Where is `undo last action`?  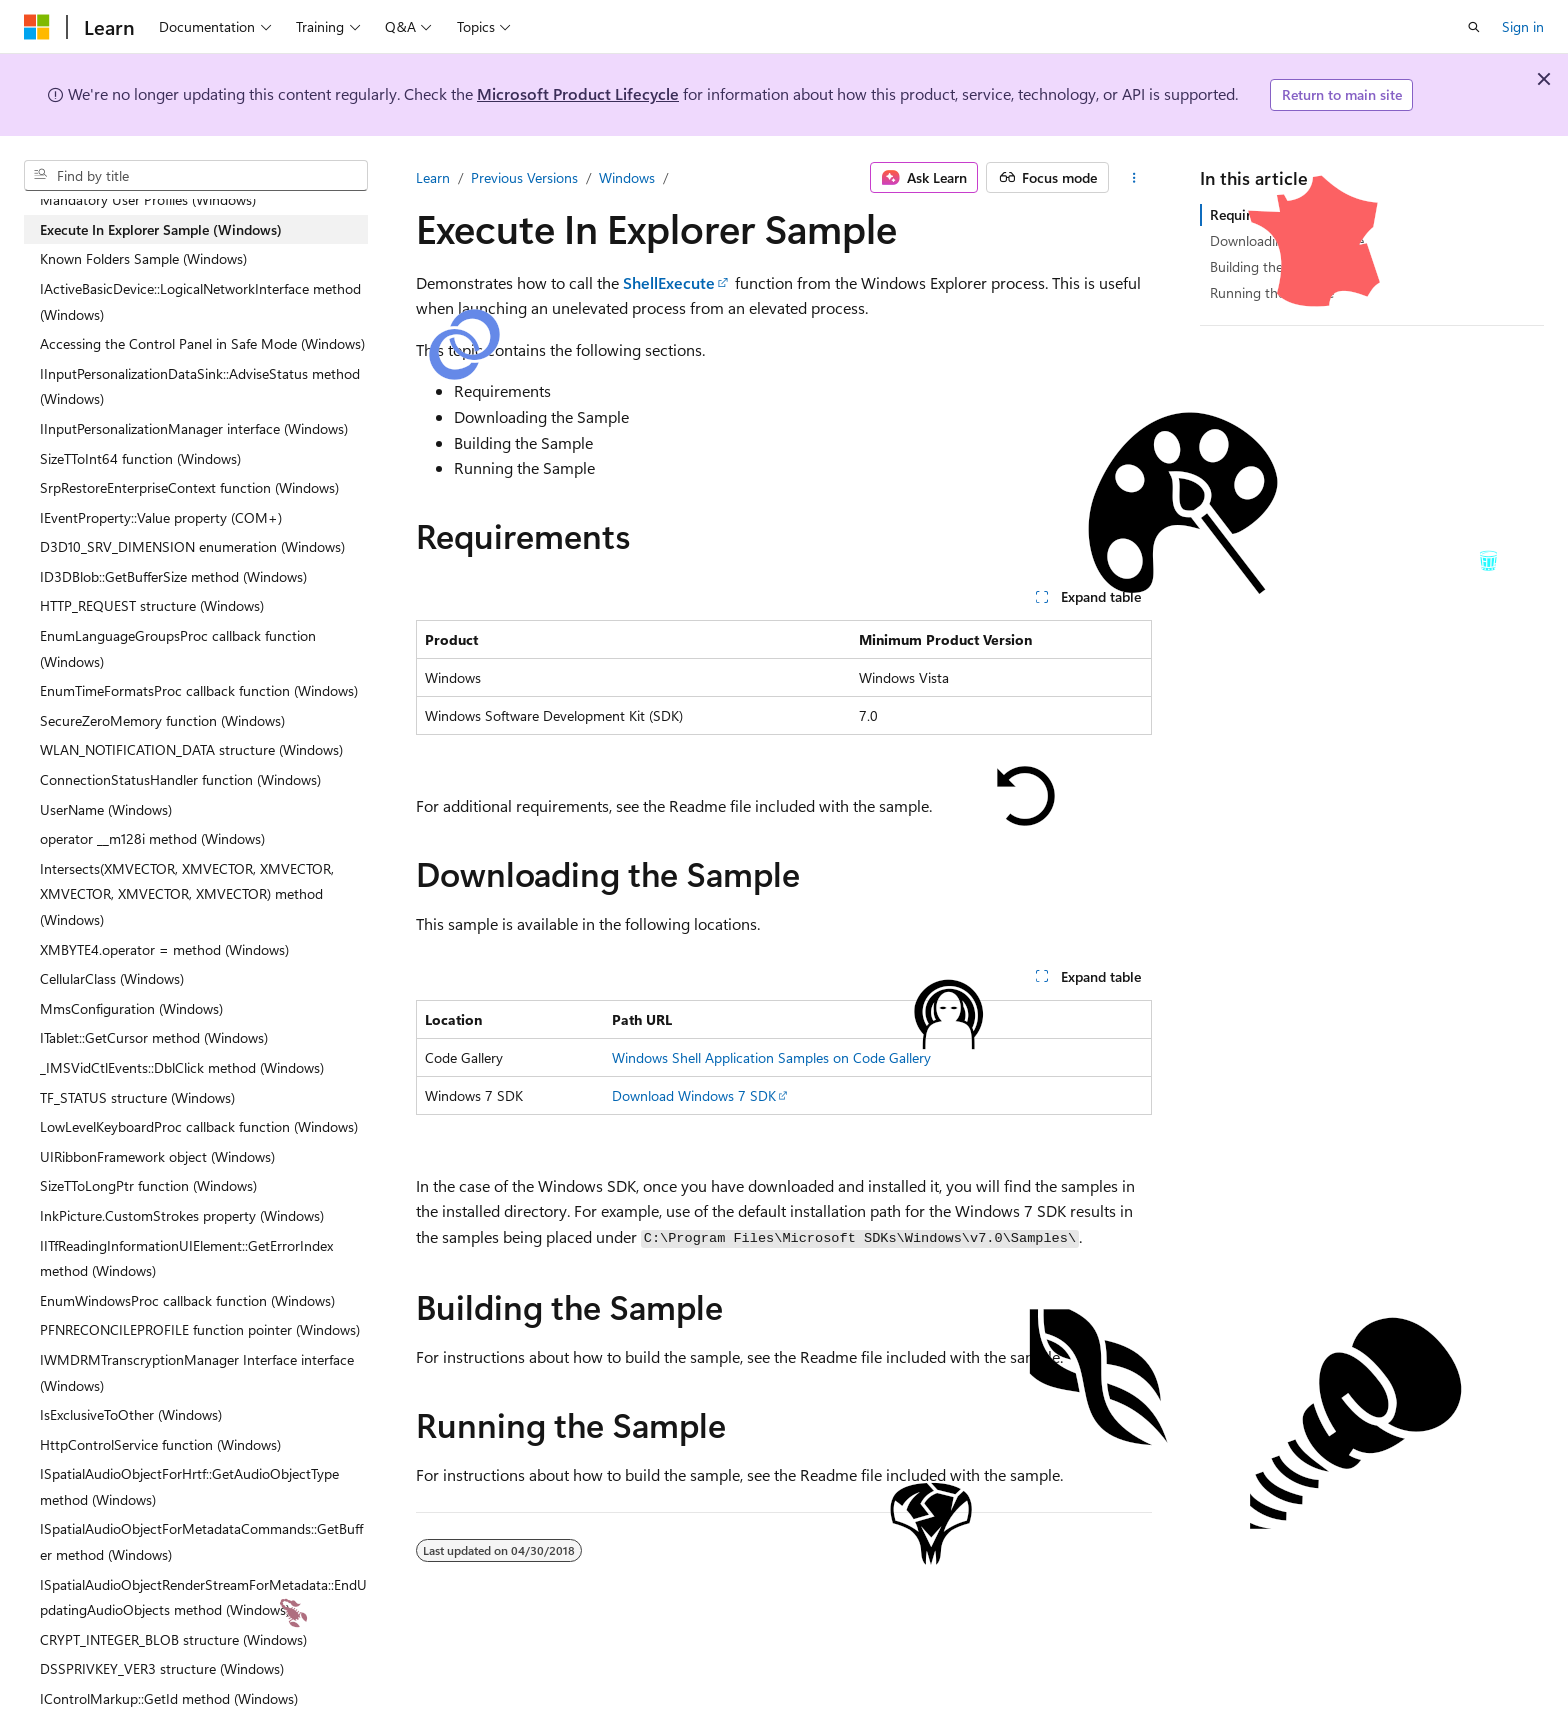 undo last action is located at coordinates (1026, 796).